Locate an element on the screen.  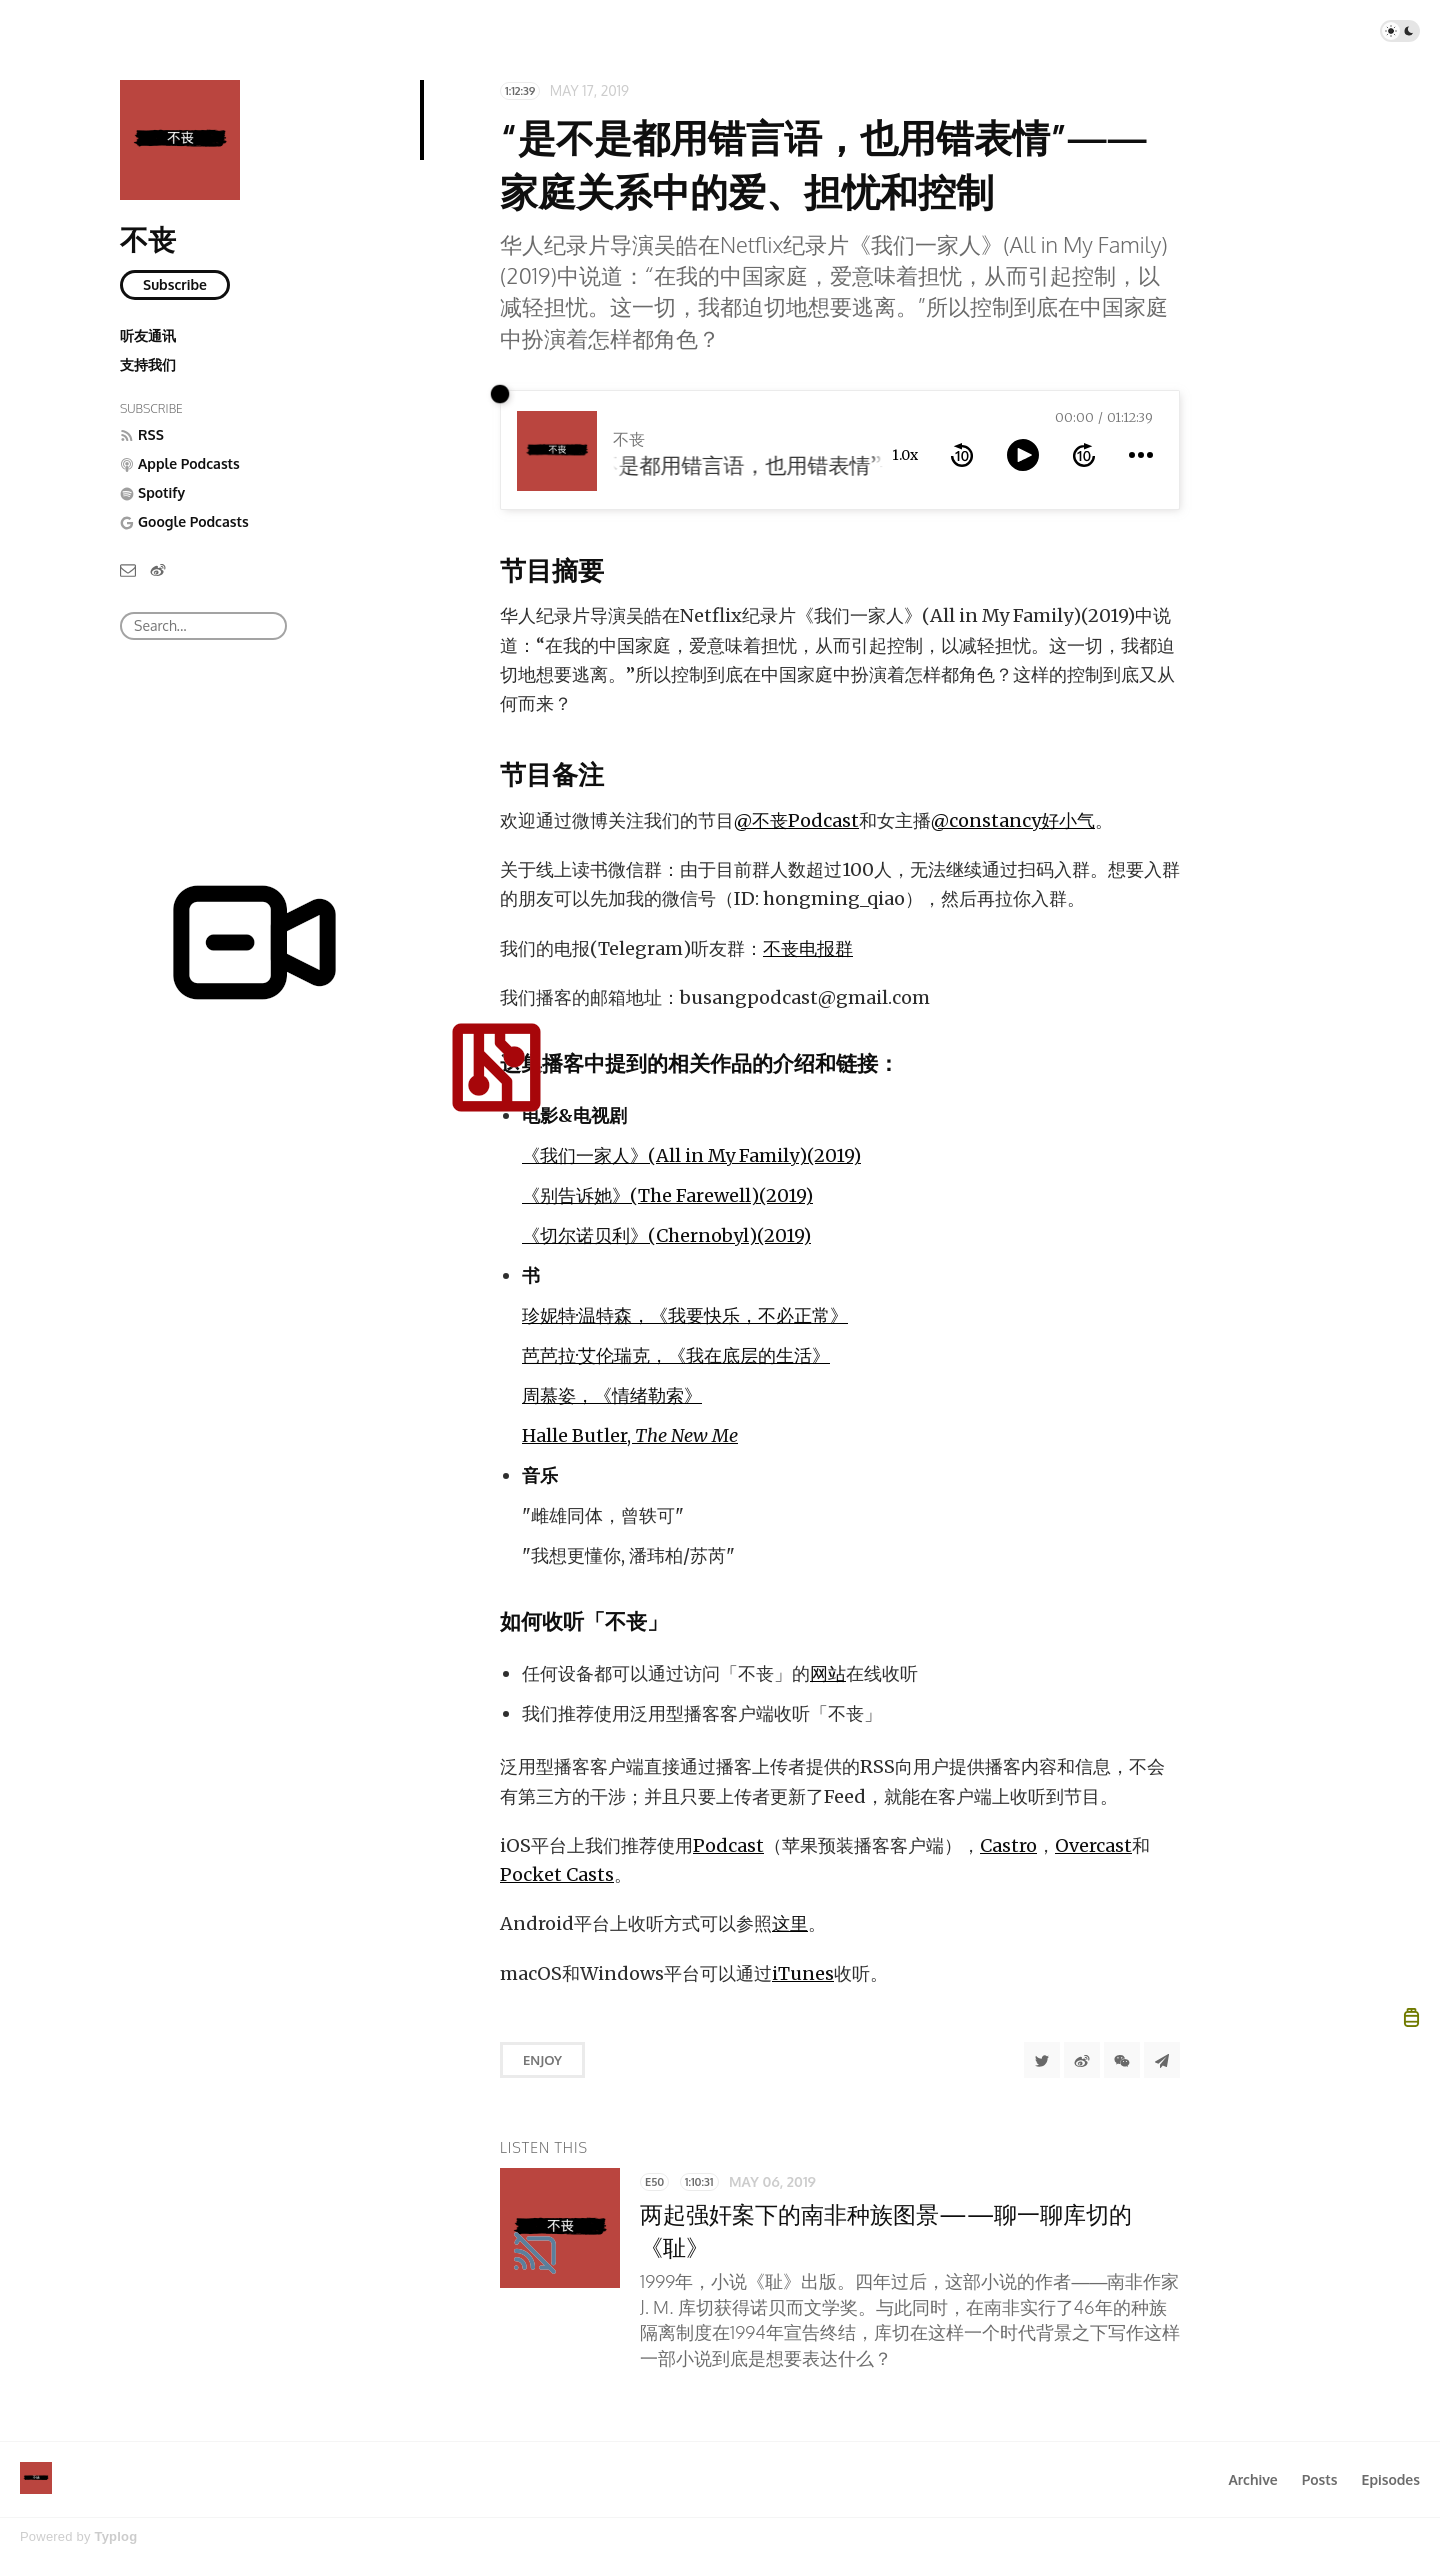
access circuit or hardware settings is located at coordinates (496, 1067).